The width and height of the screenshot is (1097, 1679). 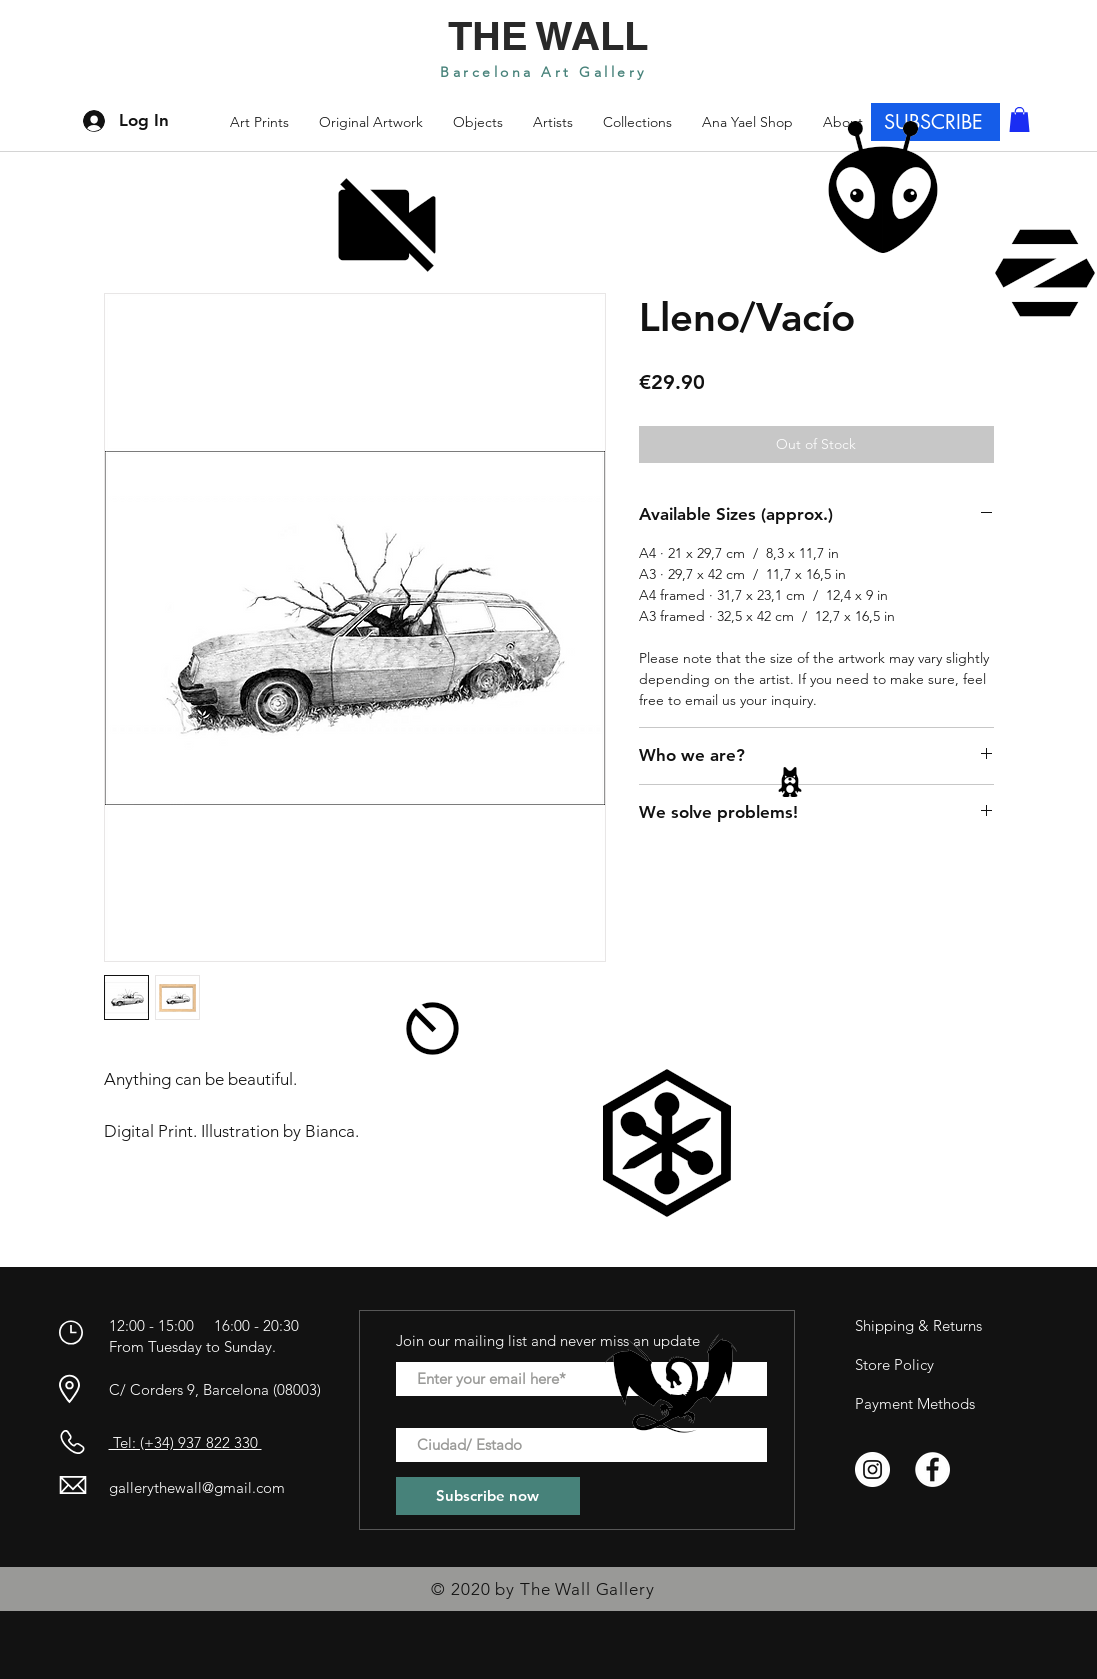 I want to click on link to or open ameba account, so click(x=790, y=782).